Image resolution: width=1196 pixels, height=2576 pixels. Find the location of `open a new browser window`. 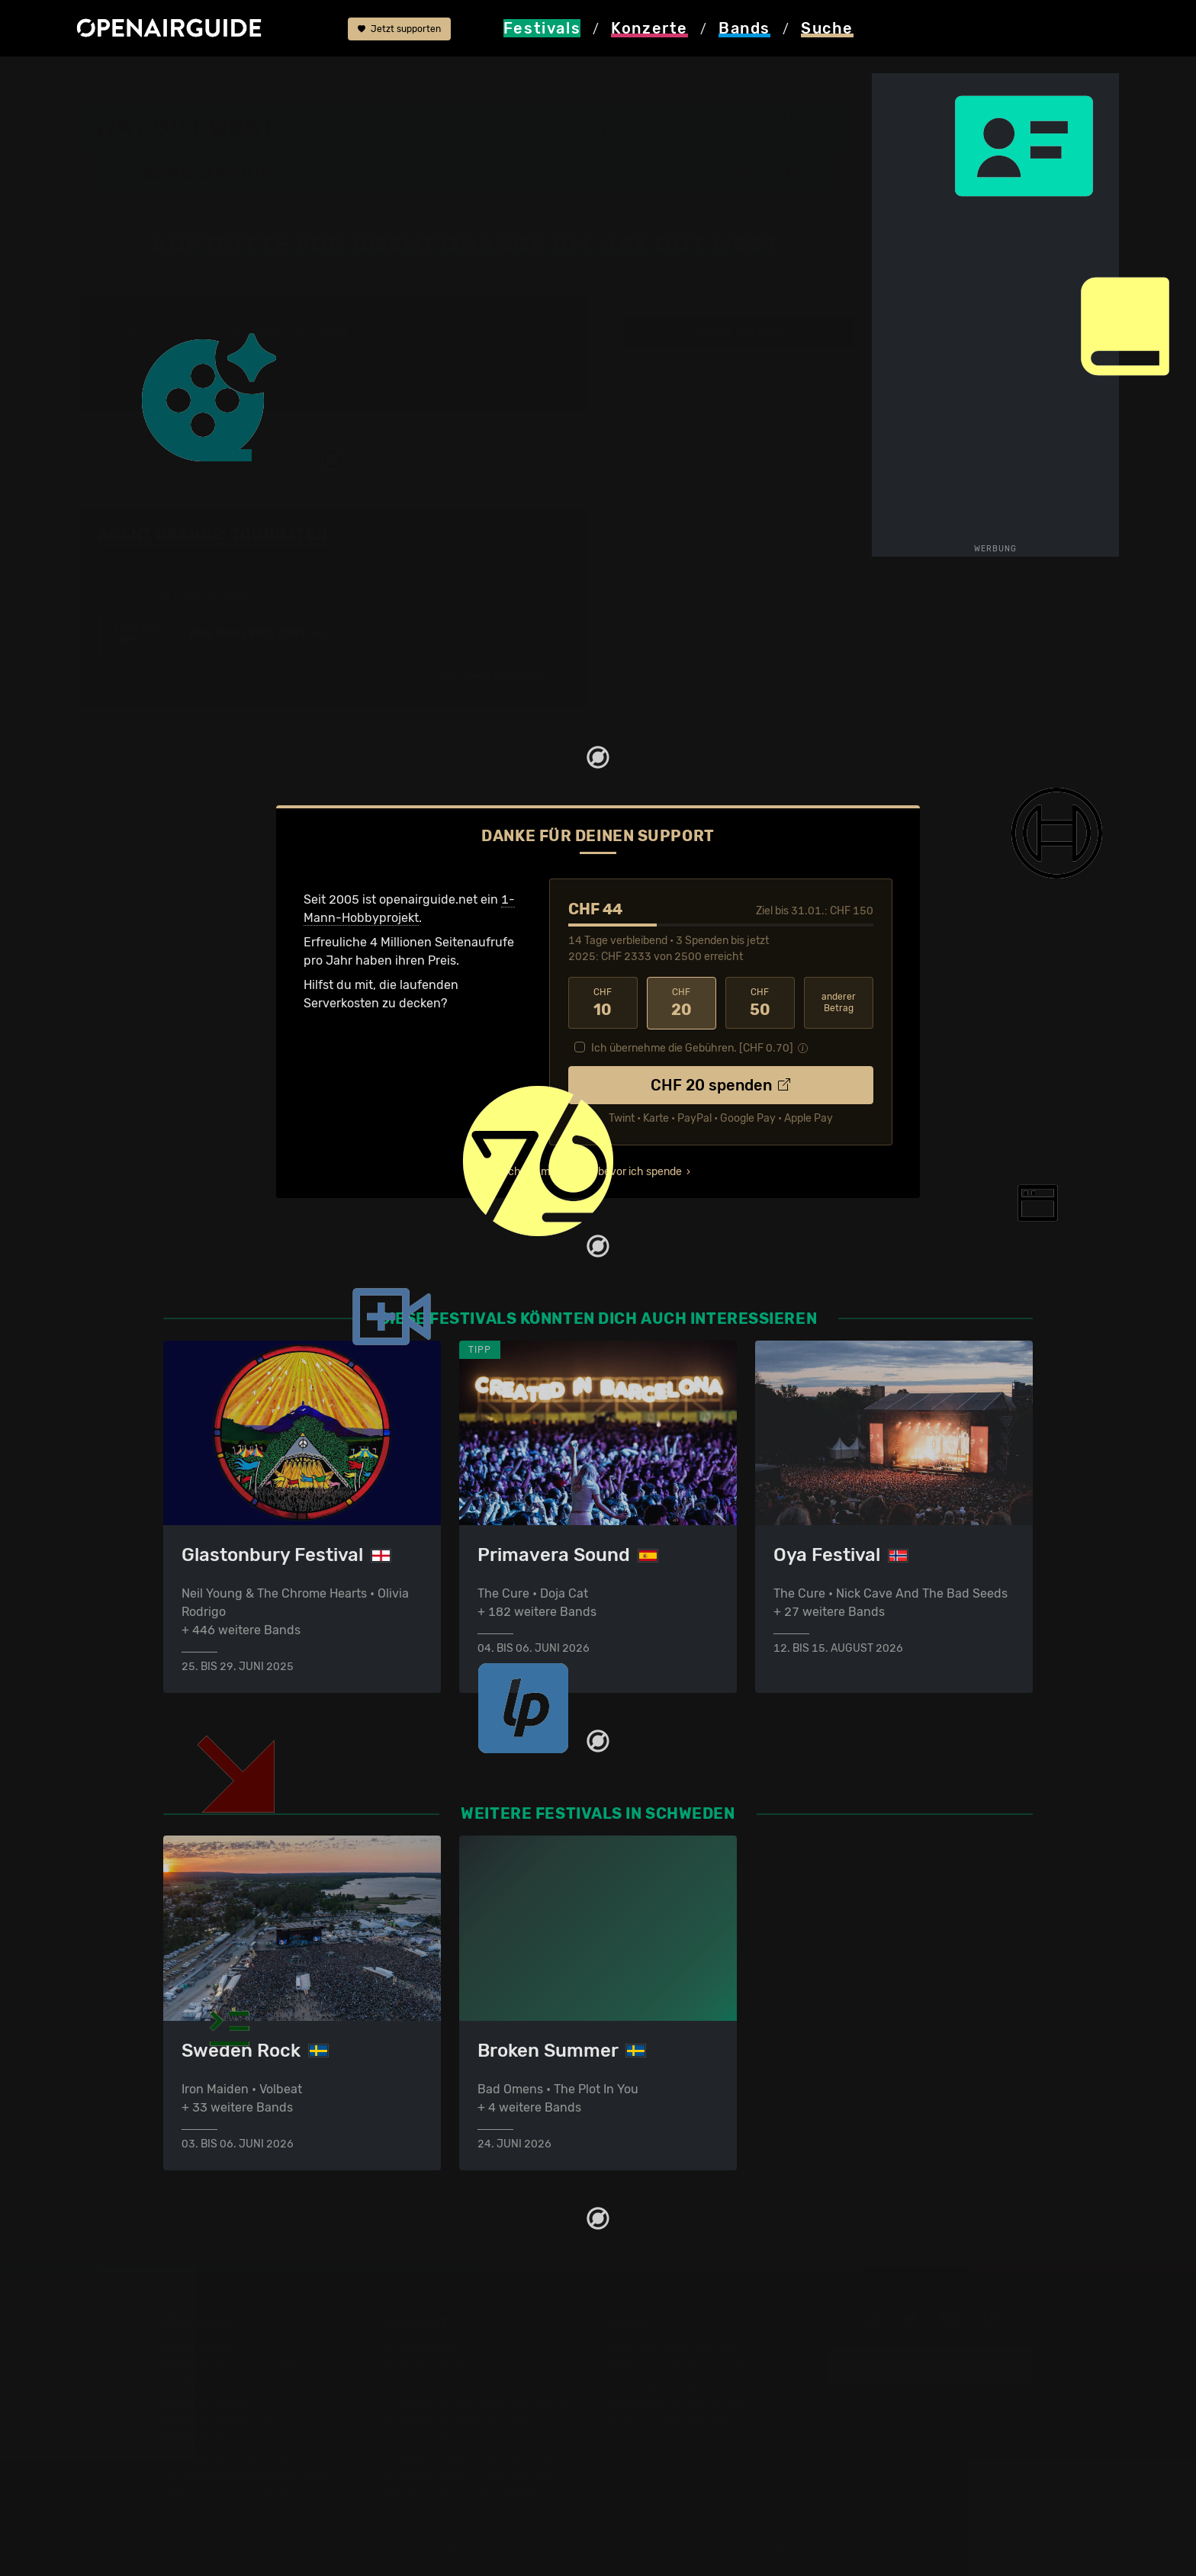

open a new browser window is located at coordinates (1037, 1203).